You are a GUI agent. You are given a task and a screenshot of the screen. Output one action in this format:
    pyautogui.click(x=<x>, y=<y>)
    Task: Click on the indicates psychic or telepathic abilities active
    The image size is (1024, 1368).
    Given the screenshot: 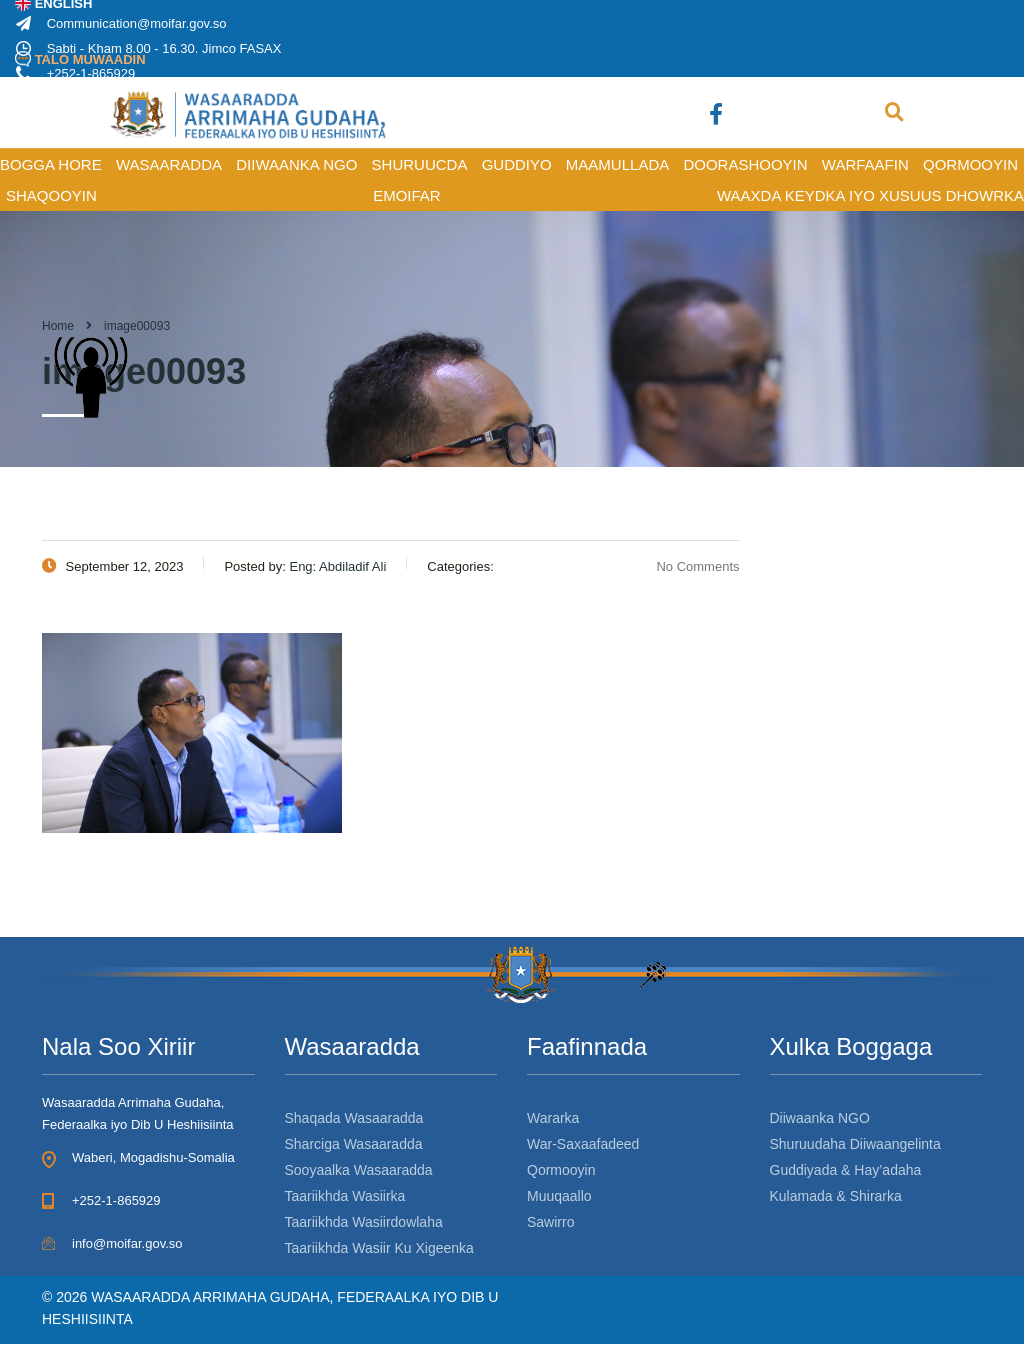 What is the action you would take?
    pyautogui.click(x=91, y=377)
    